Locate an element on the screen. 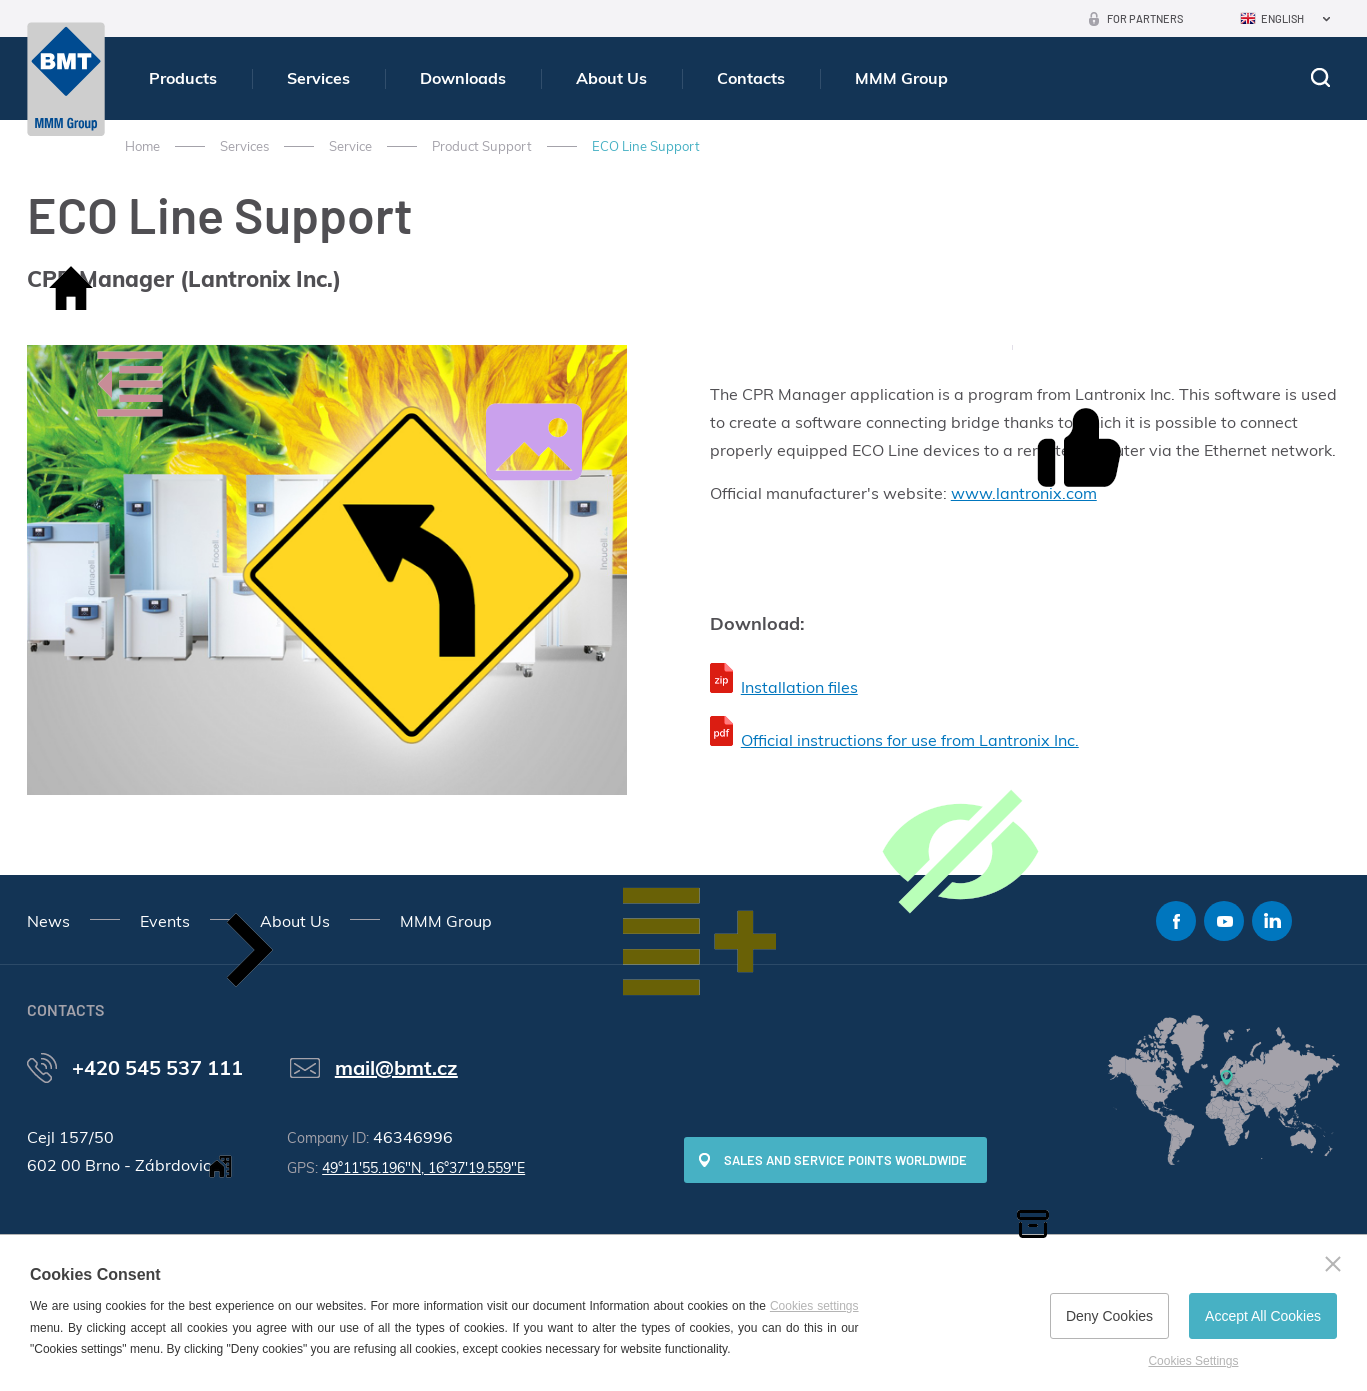 The height and width of the screenshot is (1391, 1367). add a new item to the list is located at coordinates (699, 941).